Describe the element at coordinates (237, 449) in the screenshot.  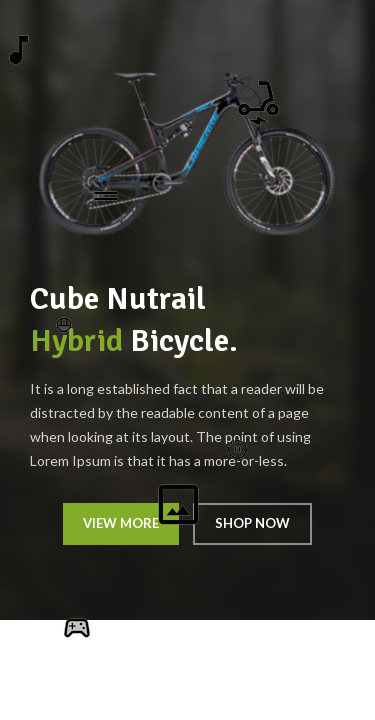
I see `pause motion photo playback` at that location.